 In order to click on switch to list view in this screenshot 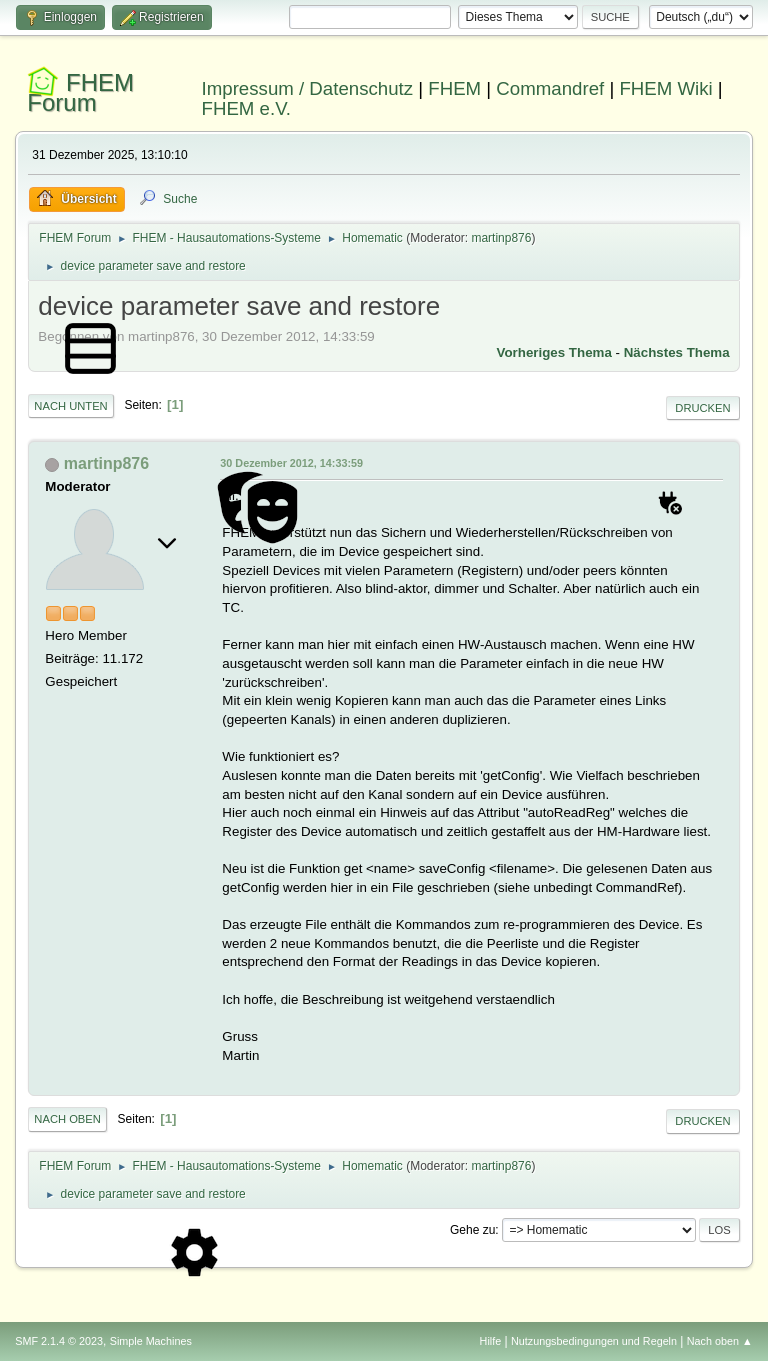, I will do `click(90, 348)`.